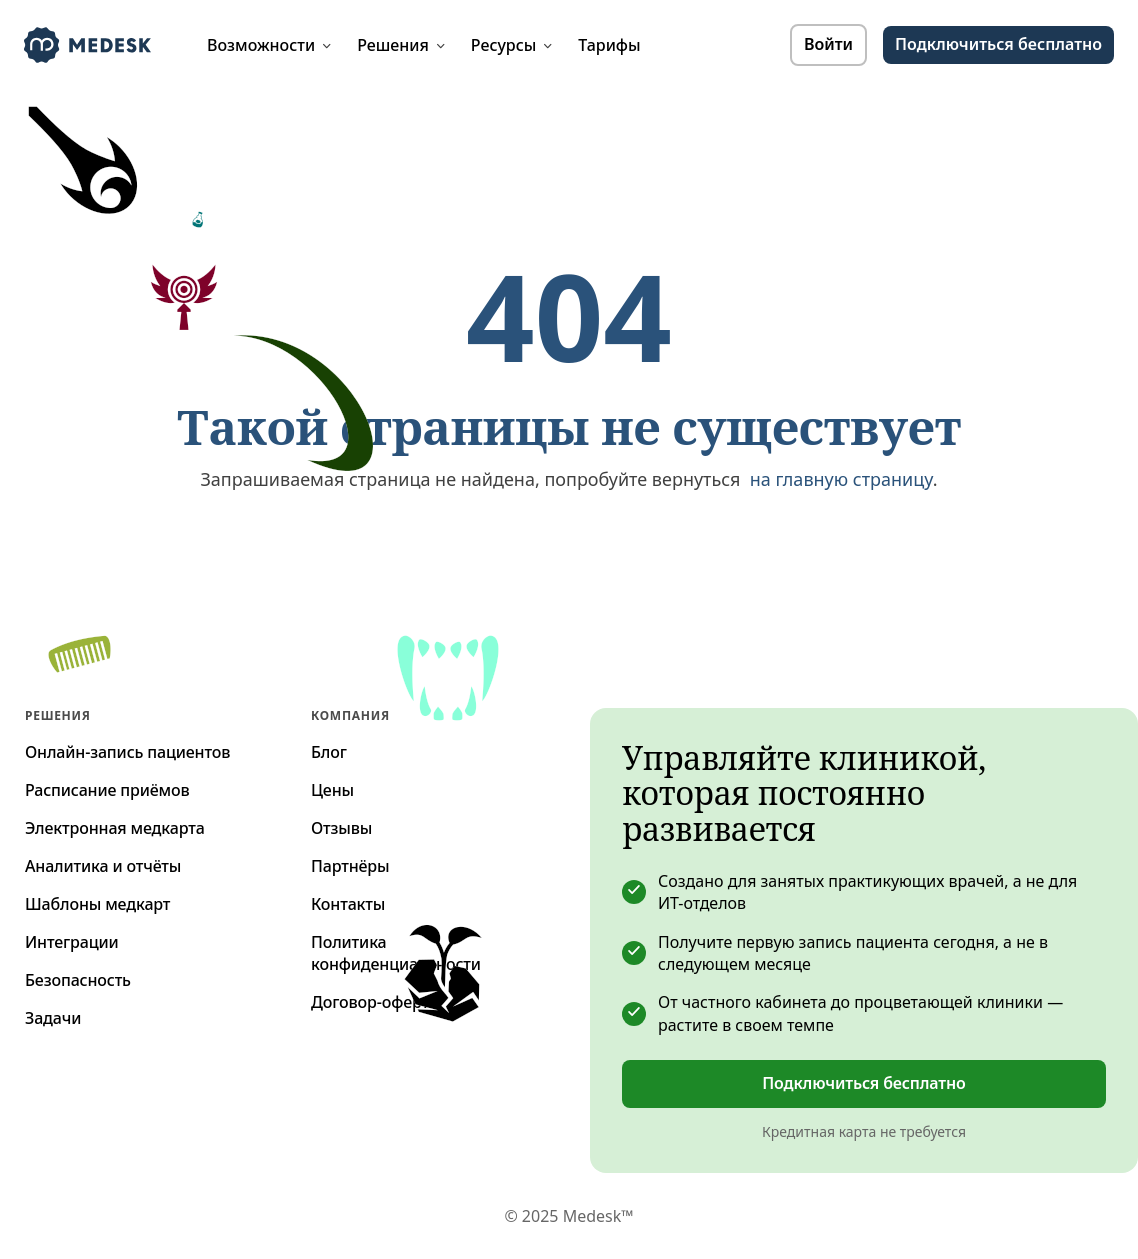 The height and width of the screenshot is (1259, 1138). I want to click on cast a fire spell or ability, so click(84, 160).